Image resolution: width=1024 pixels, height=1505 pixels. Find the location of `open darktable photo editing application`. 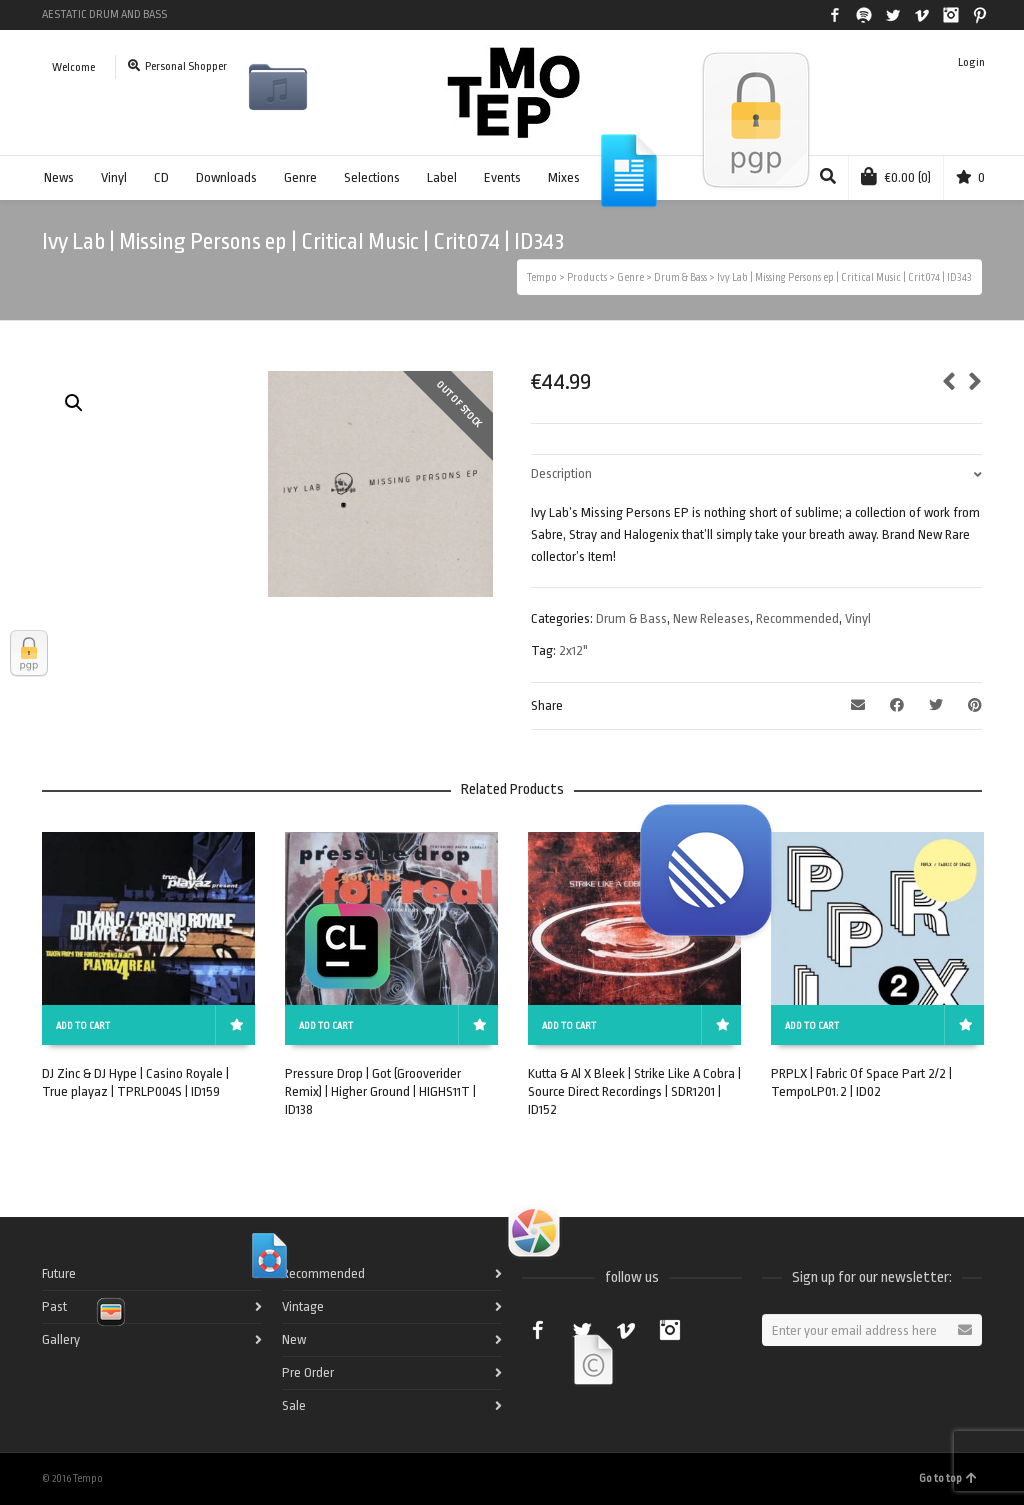

open darktable photo editing application is located at coordinates (534, 1231).